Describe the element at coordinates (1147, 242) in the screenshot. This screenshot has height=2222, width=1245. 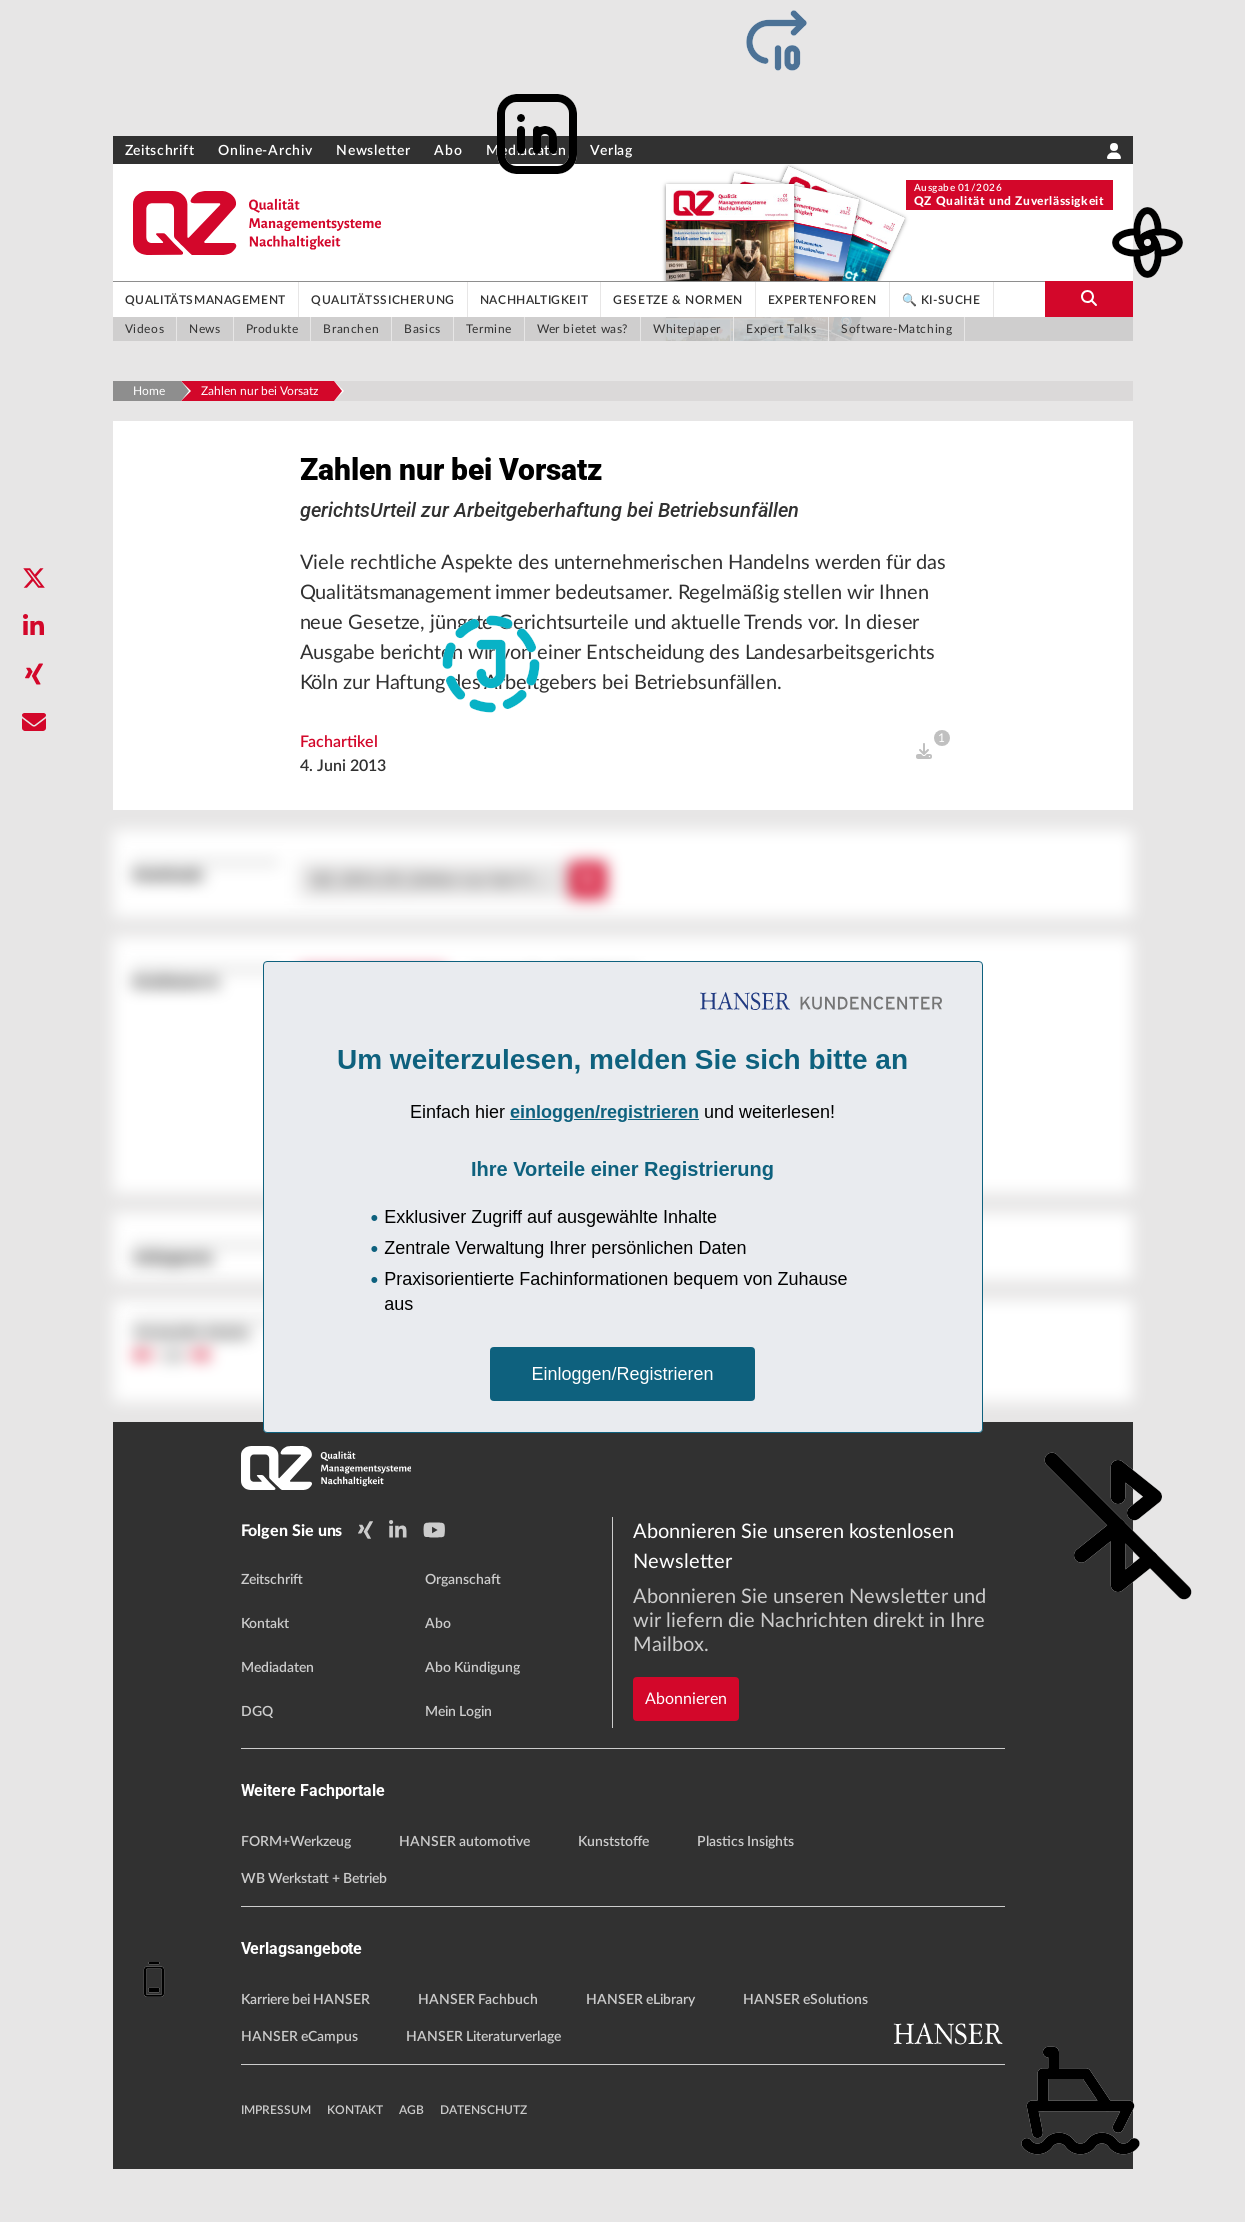
I see `supernova app or service branding` at that location.